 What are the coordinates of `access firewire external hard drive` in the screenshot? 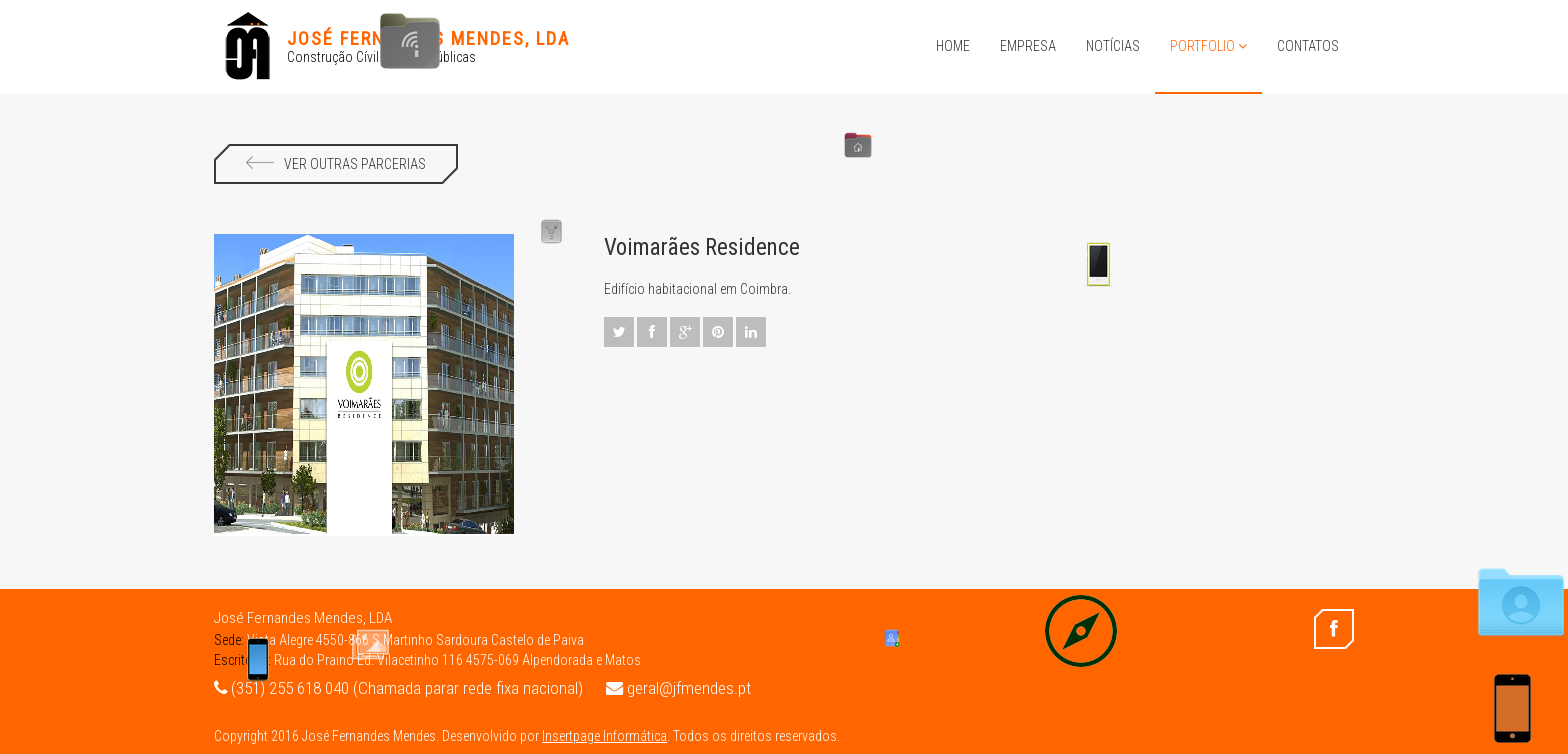 It's located at (551, 231).